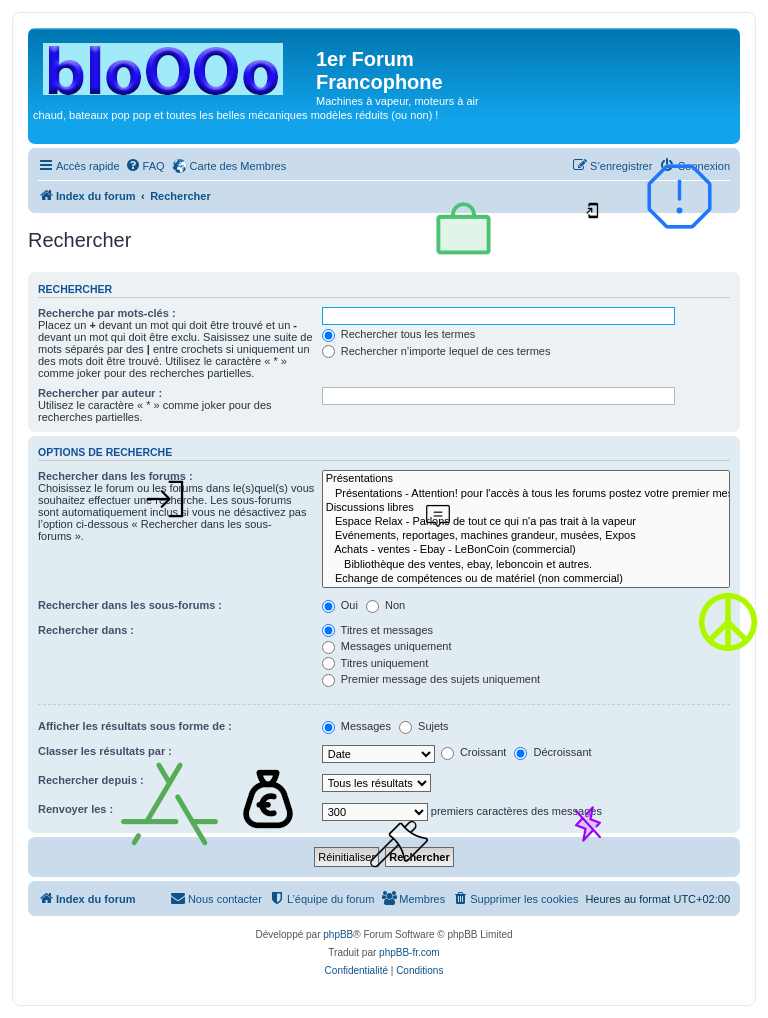 Image resolution: width=768 pixels, height=1018 pixels. Describe the element at coordinates (588, 824) in the screenshot. I see `disable flash or lightning mode` at that location.